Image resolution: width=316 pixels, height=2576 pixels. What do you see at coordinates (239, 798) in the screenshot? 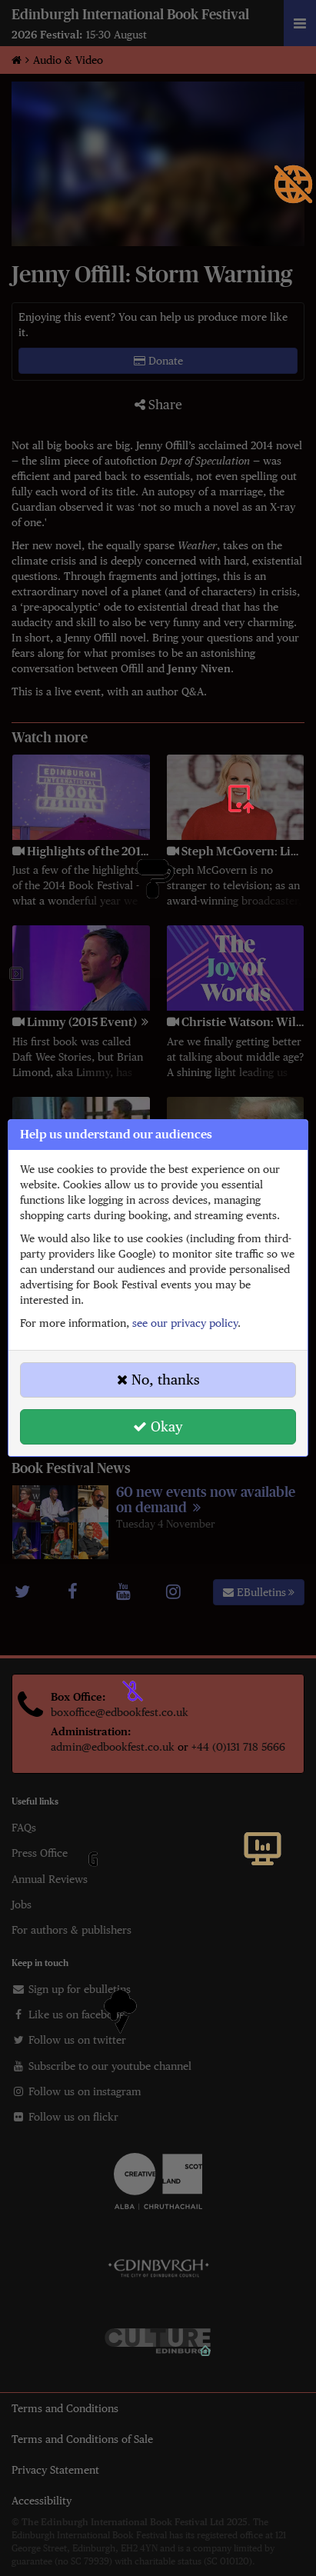
I see `upload content to tablet device` at bounding box center [239, 798].